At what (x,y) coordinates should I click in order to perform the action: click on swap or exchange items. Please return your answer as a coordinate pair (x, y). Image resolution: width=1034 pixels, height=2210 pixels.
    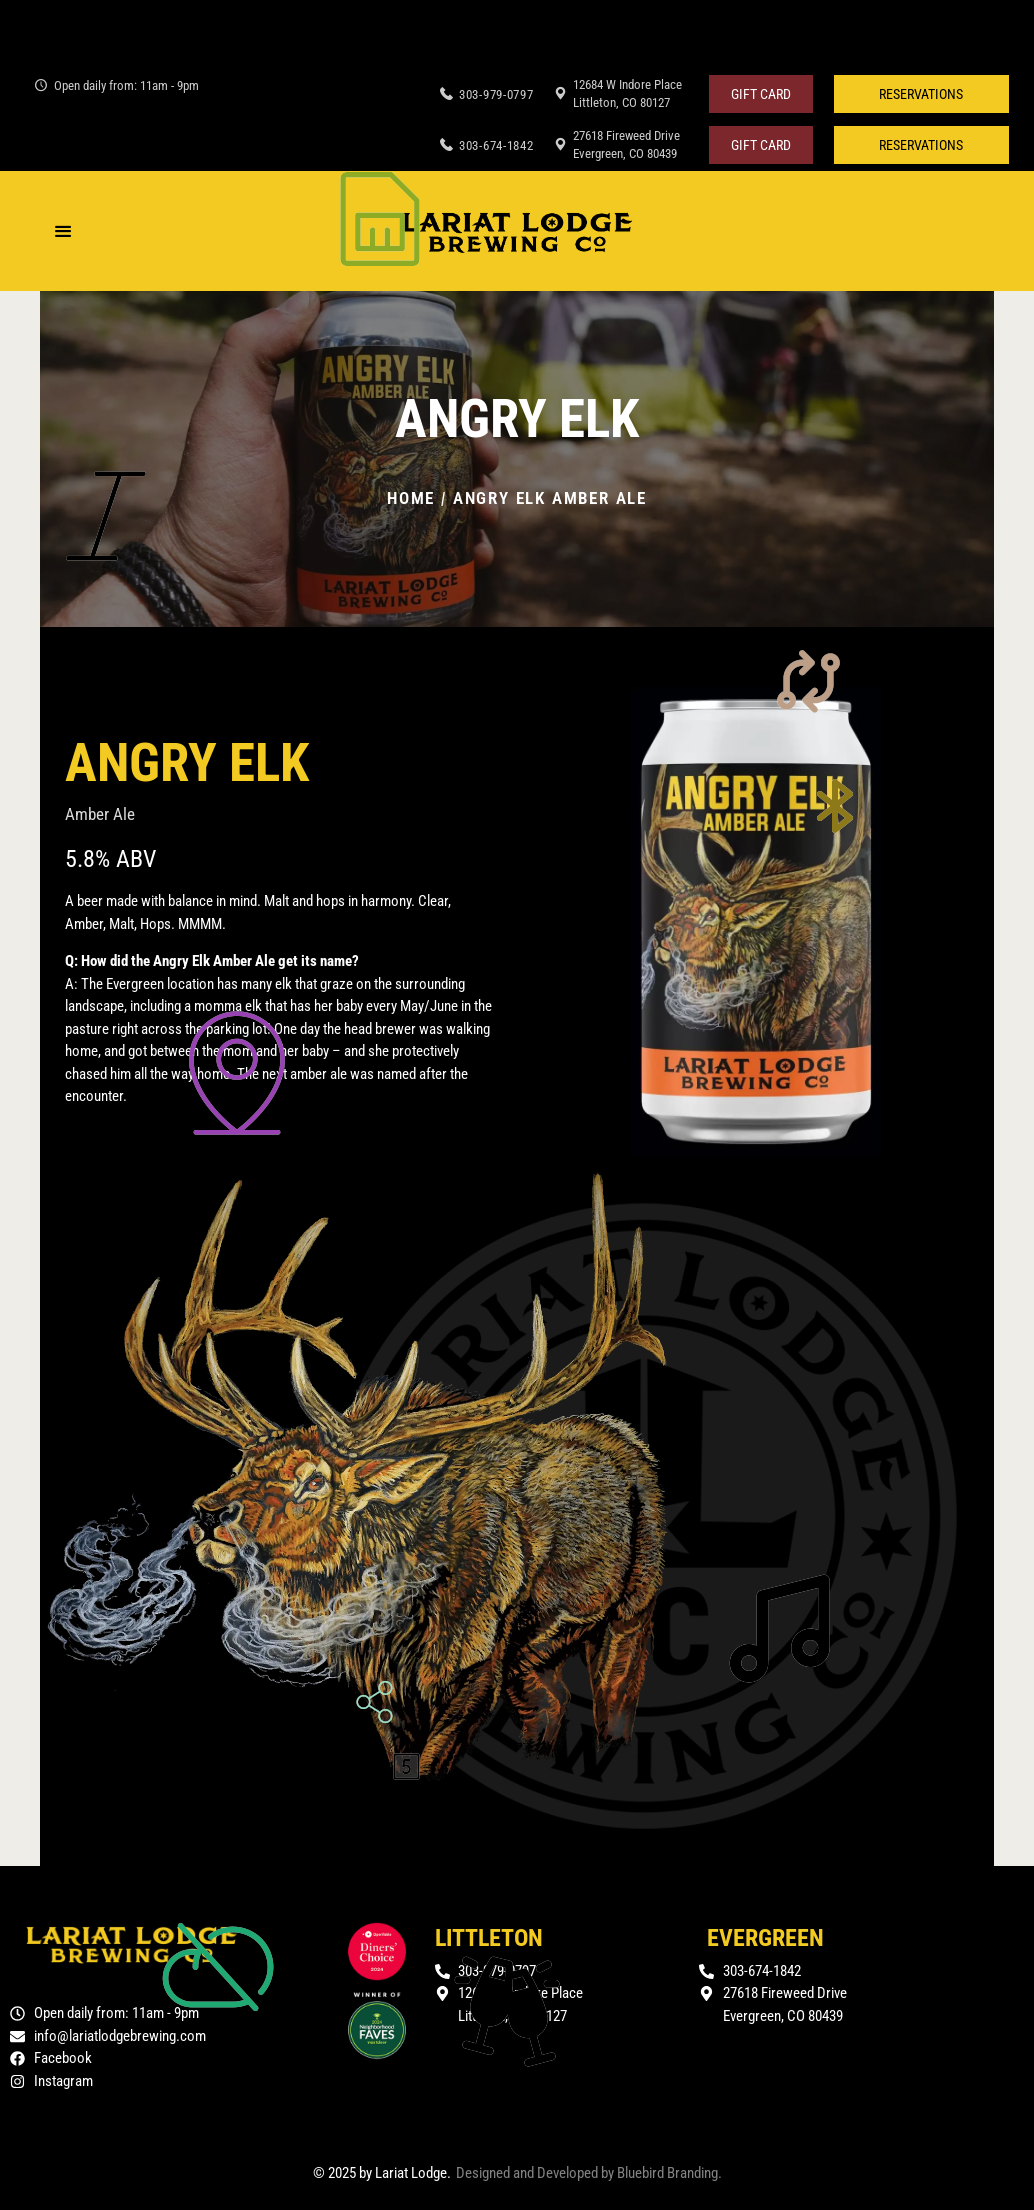
    Looking at the image, I should click on (808, 681).